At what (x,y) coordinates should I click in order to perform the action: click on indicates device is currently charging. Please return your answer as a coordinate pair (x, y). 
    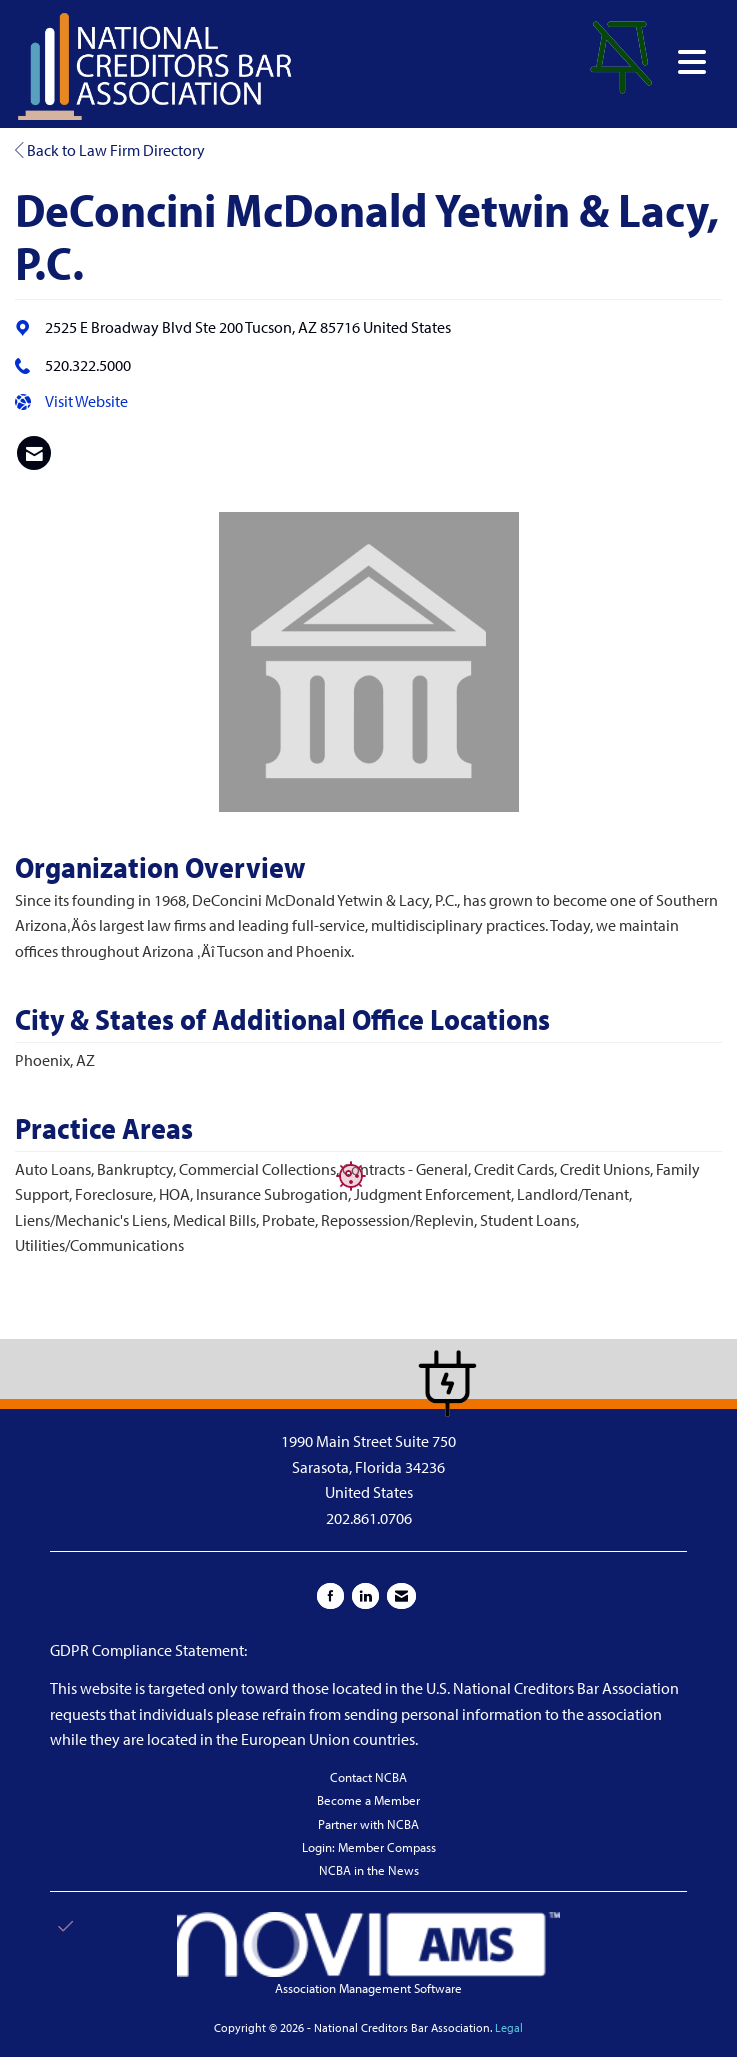
    Looking at the image, I should click on (447, 1383).